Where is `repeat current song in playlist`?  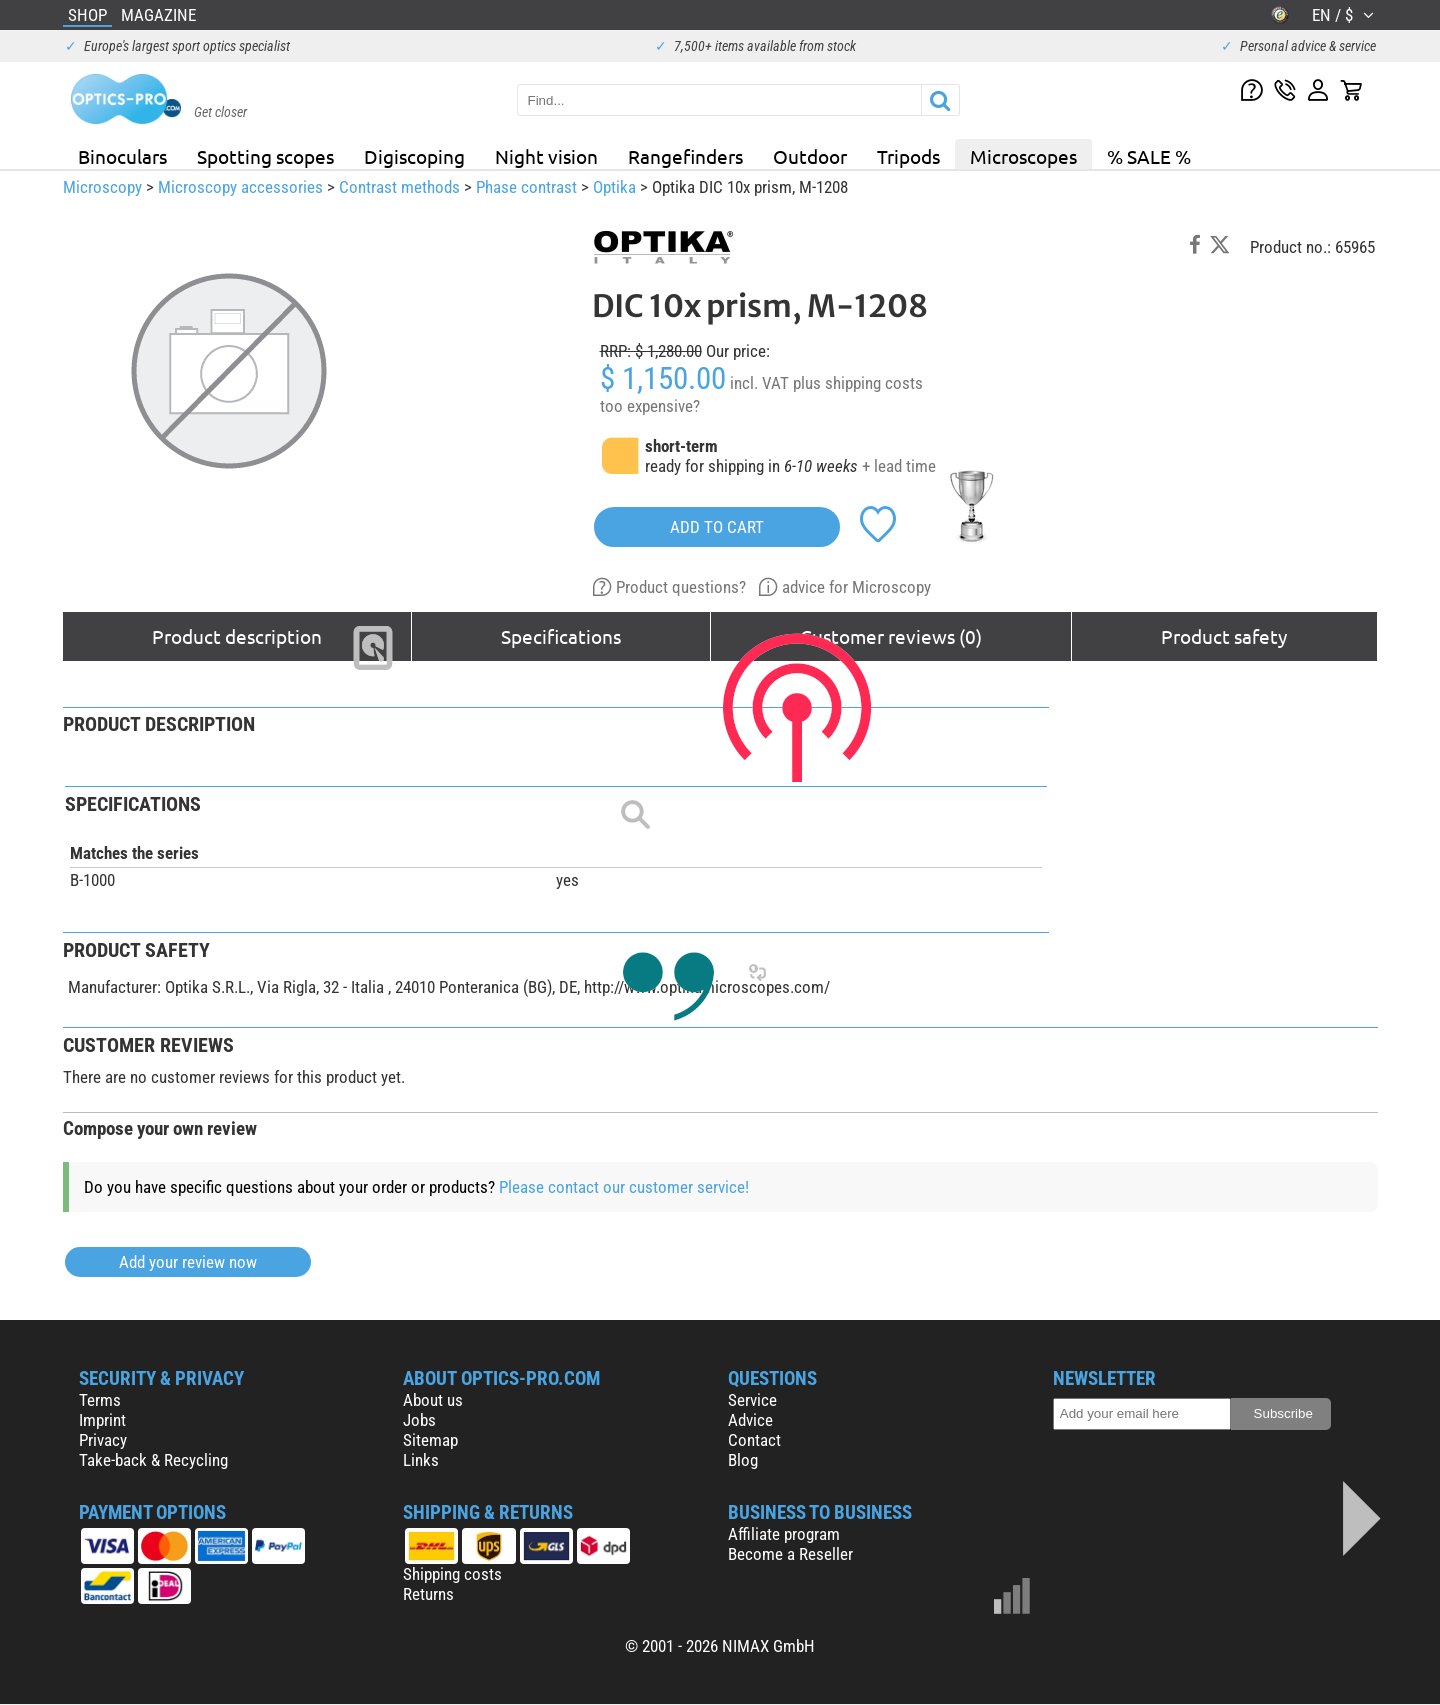 repeat current song in playlist is located at coordinates (758, 973).